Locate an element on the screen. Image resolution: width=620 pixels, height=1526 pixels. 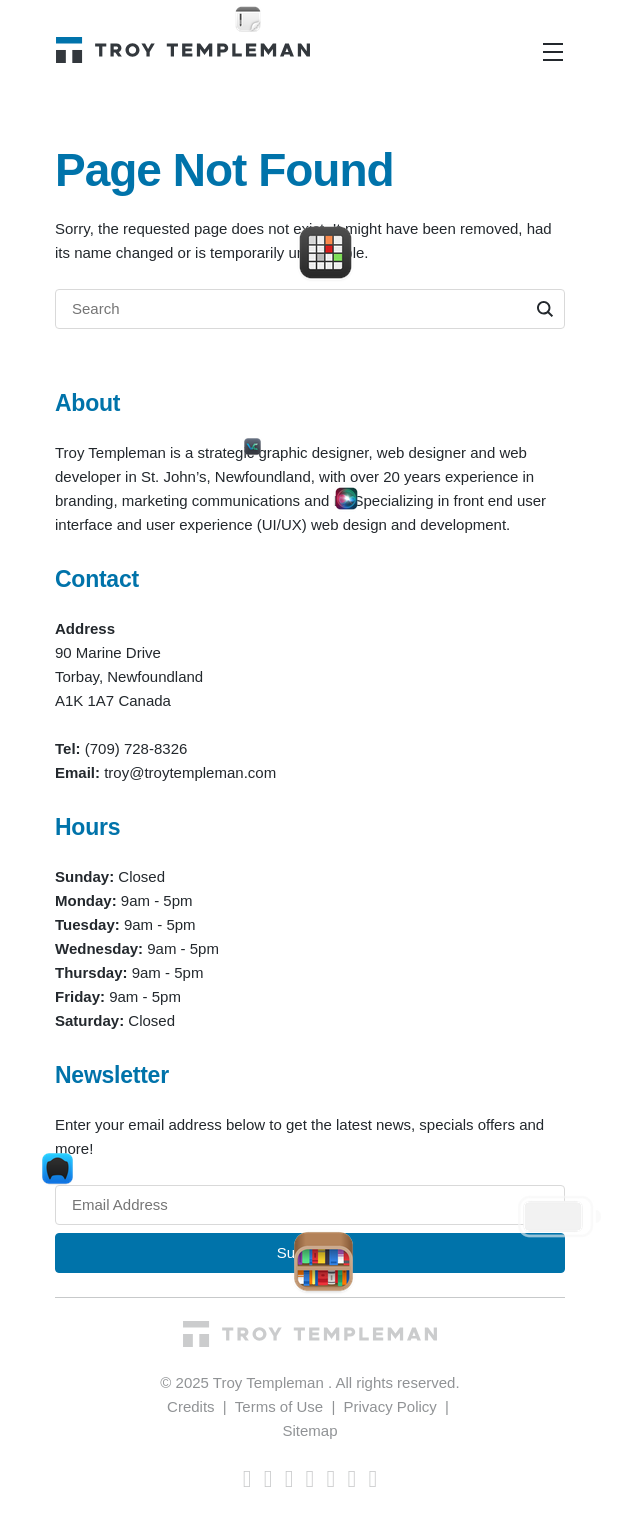
configure tablet or stylus input settings is located at coordinates (248, 19).